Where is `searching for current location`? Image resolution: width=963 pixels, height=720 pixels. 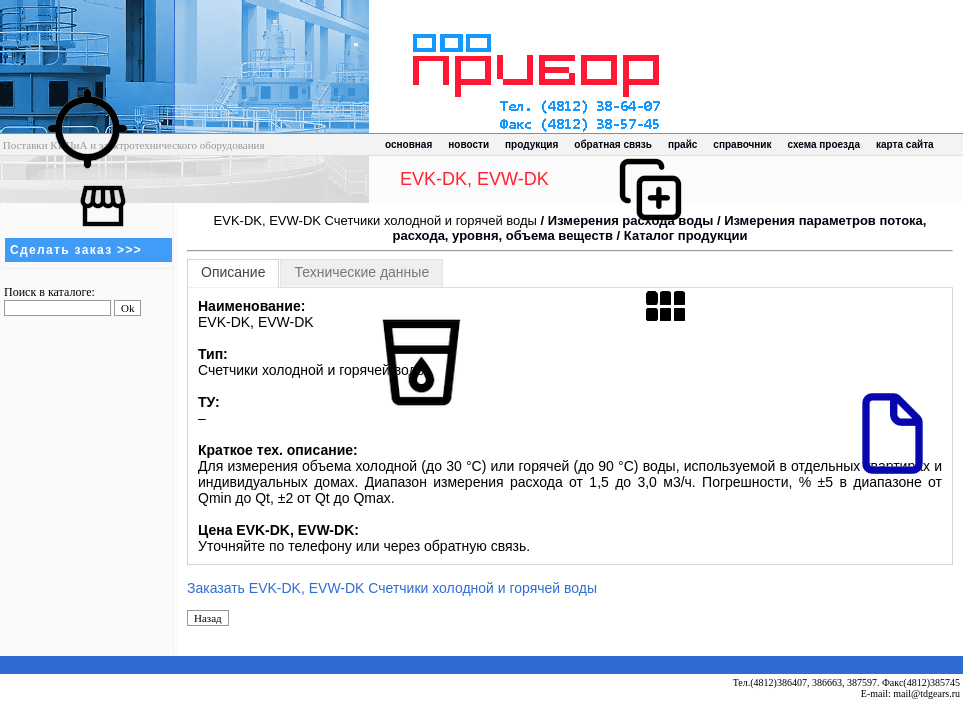 searching for current location is located at coordinates (87, 128).